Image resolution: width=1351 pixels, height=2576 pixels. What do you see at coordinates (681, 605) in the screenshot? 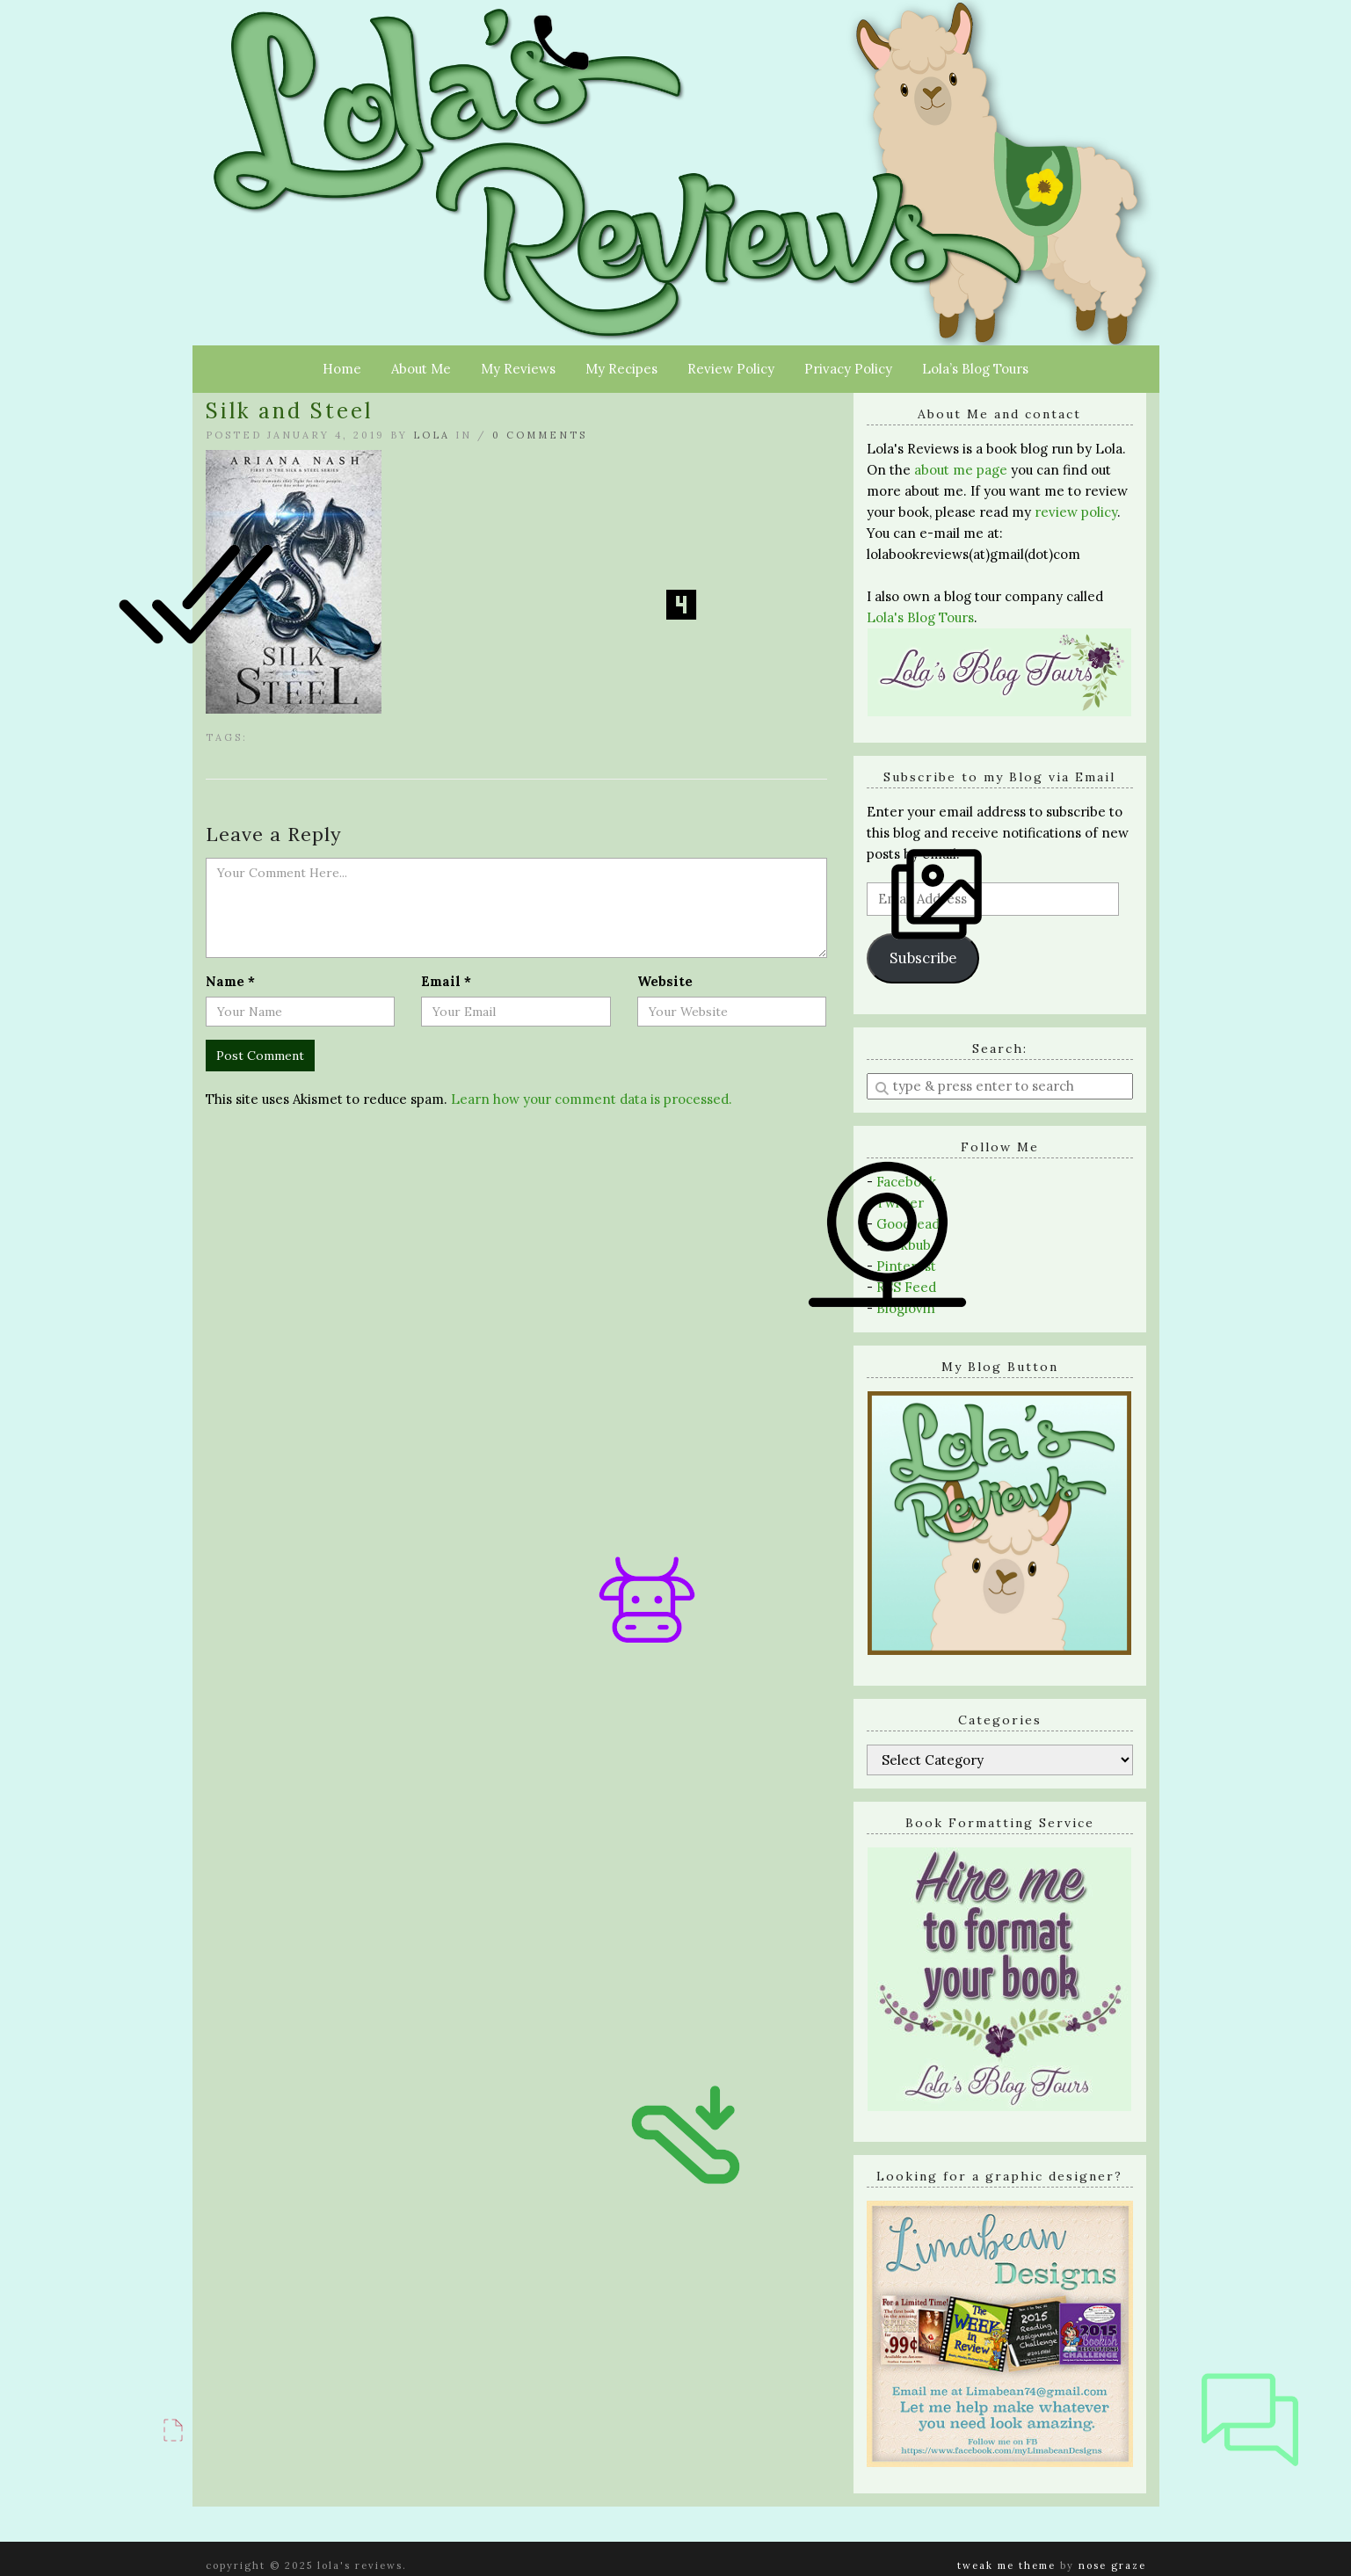
I see `select filter or preset number 4` at bounding box center [681, 605].